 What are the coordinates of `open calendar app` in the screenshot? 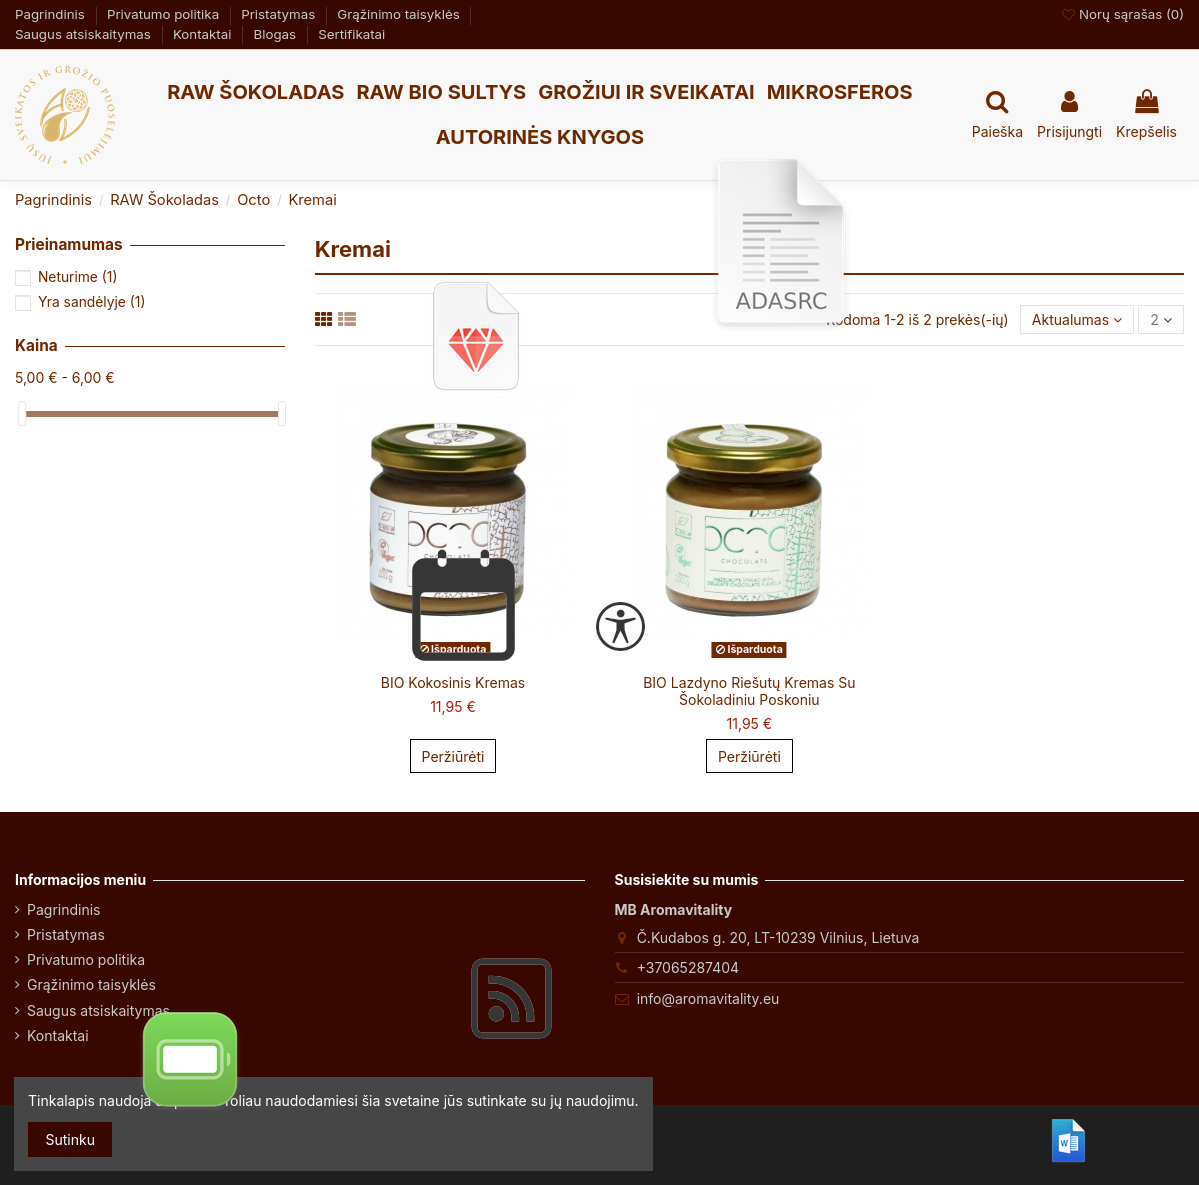 It's located at (463, 609).